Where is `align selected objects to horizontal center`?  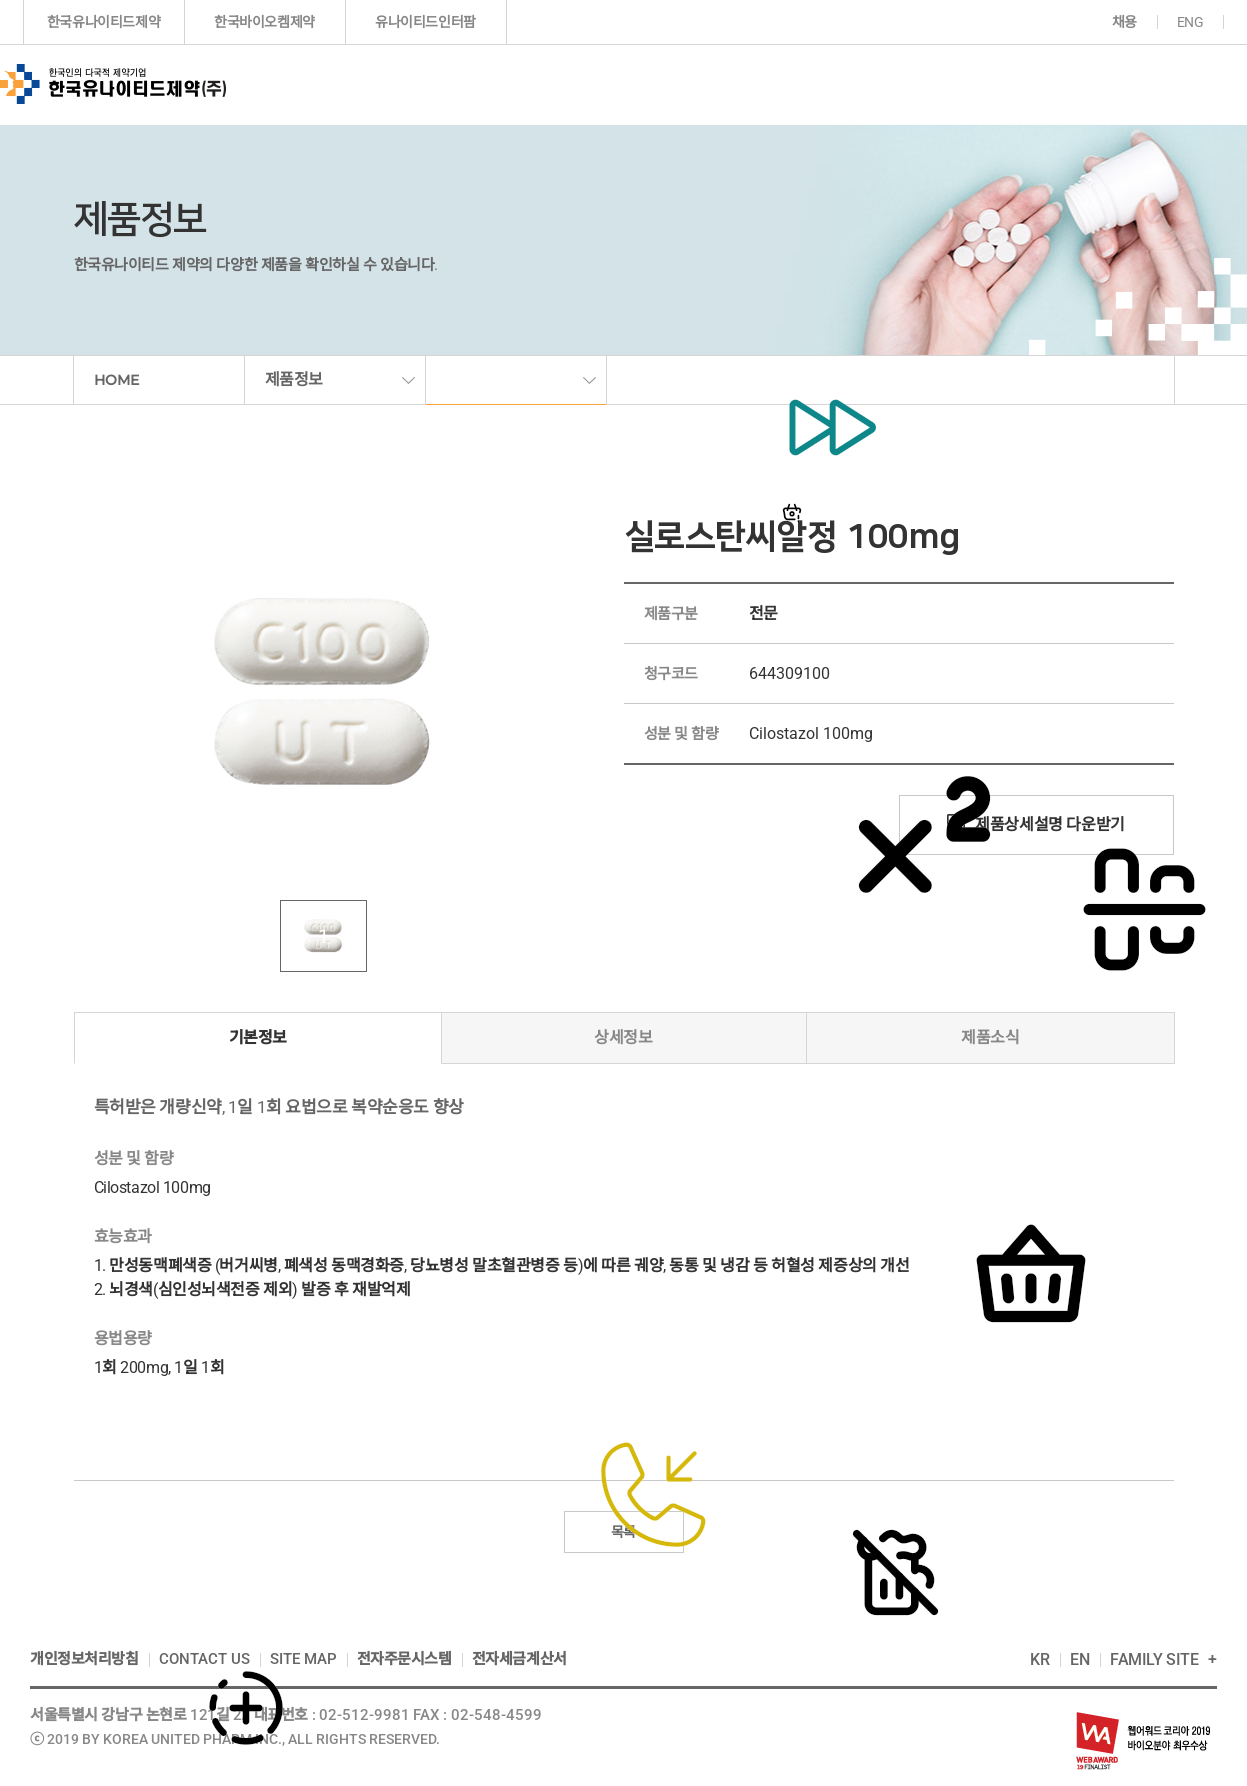 align selected objects to horizontal center is located at coordinates (1144, 909).